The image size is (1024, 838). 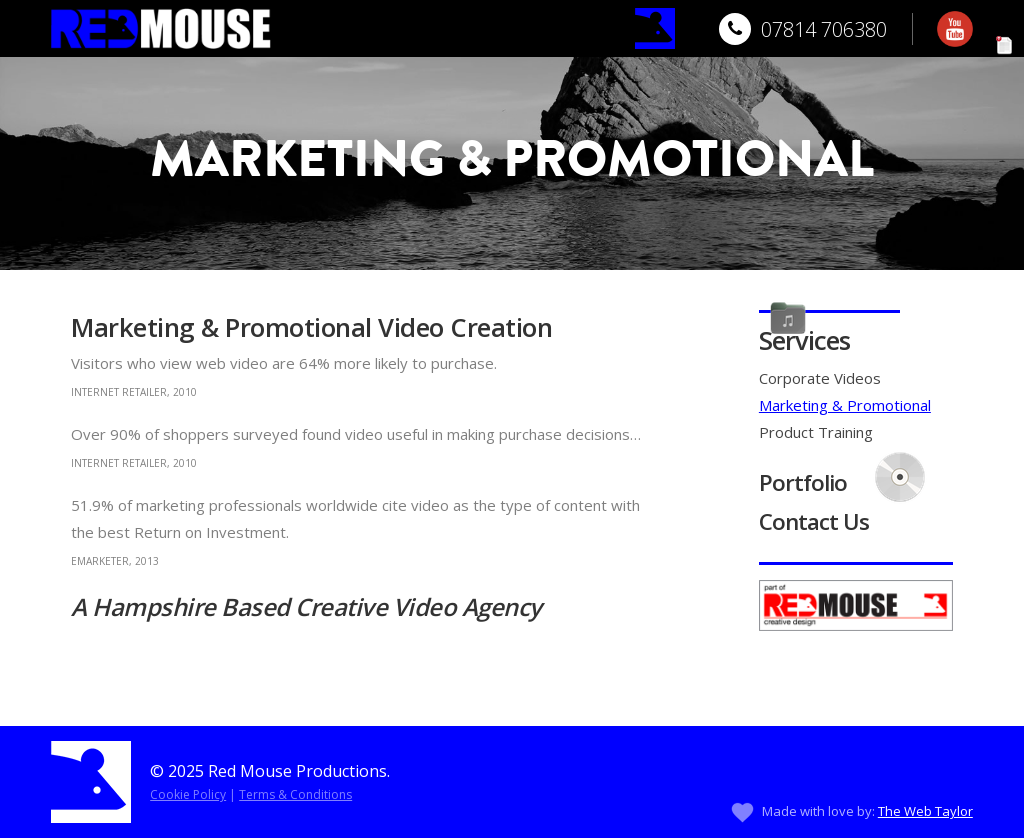 What do you see at coordinates (900, 477) in the screenshot?
I see `indicates a DVD+R disc drive or media` at bounding box center [900, 477].